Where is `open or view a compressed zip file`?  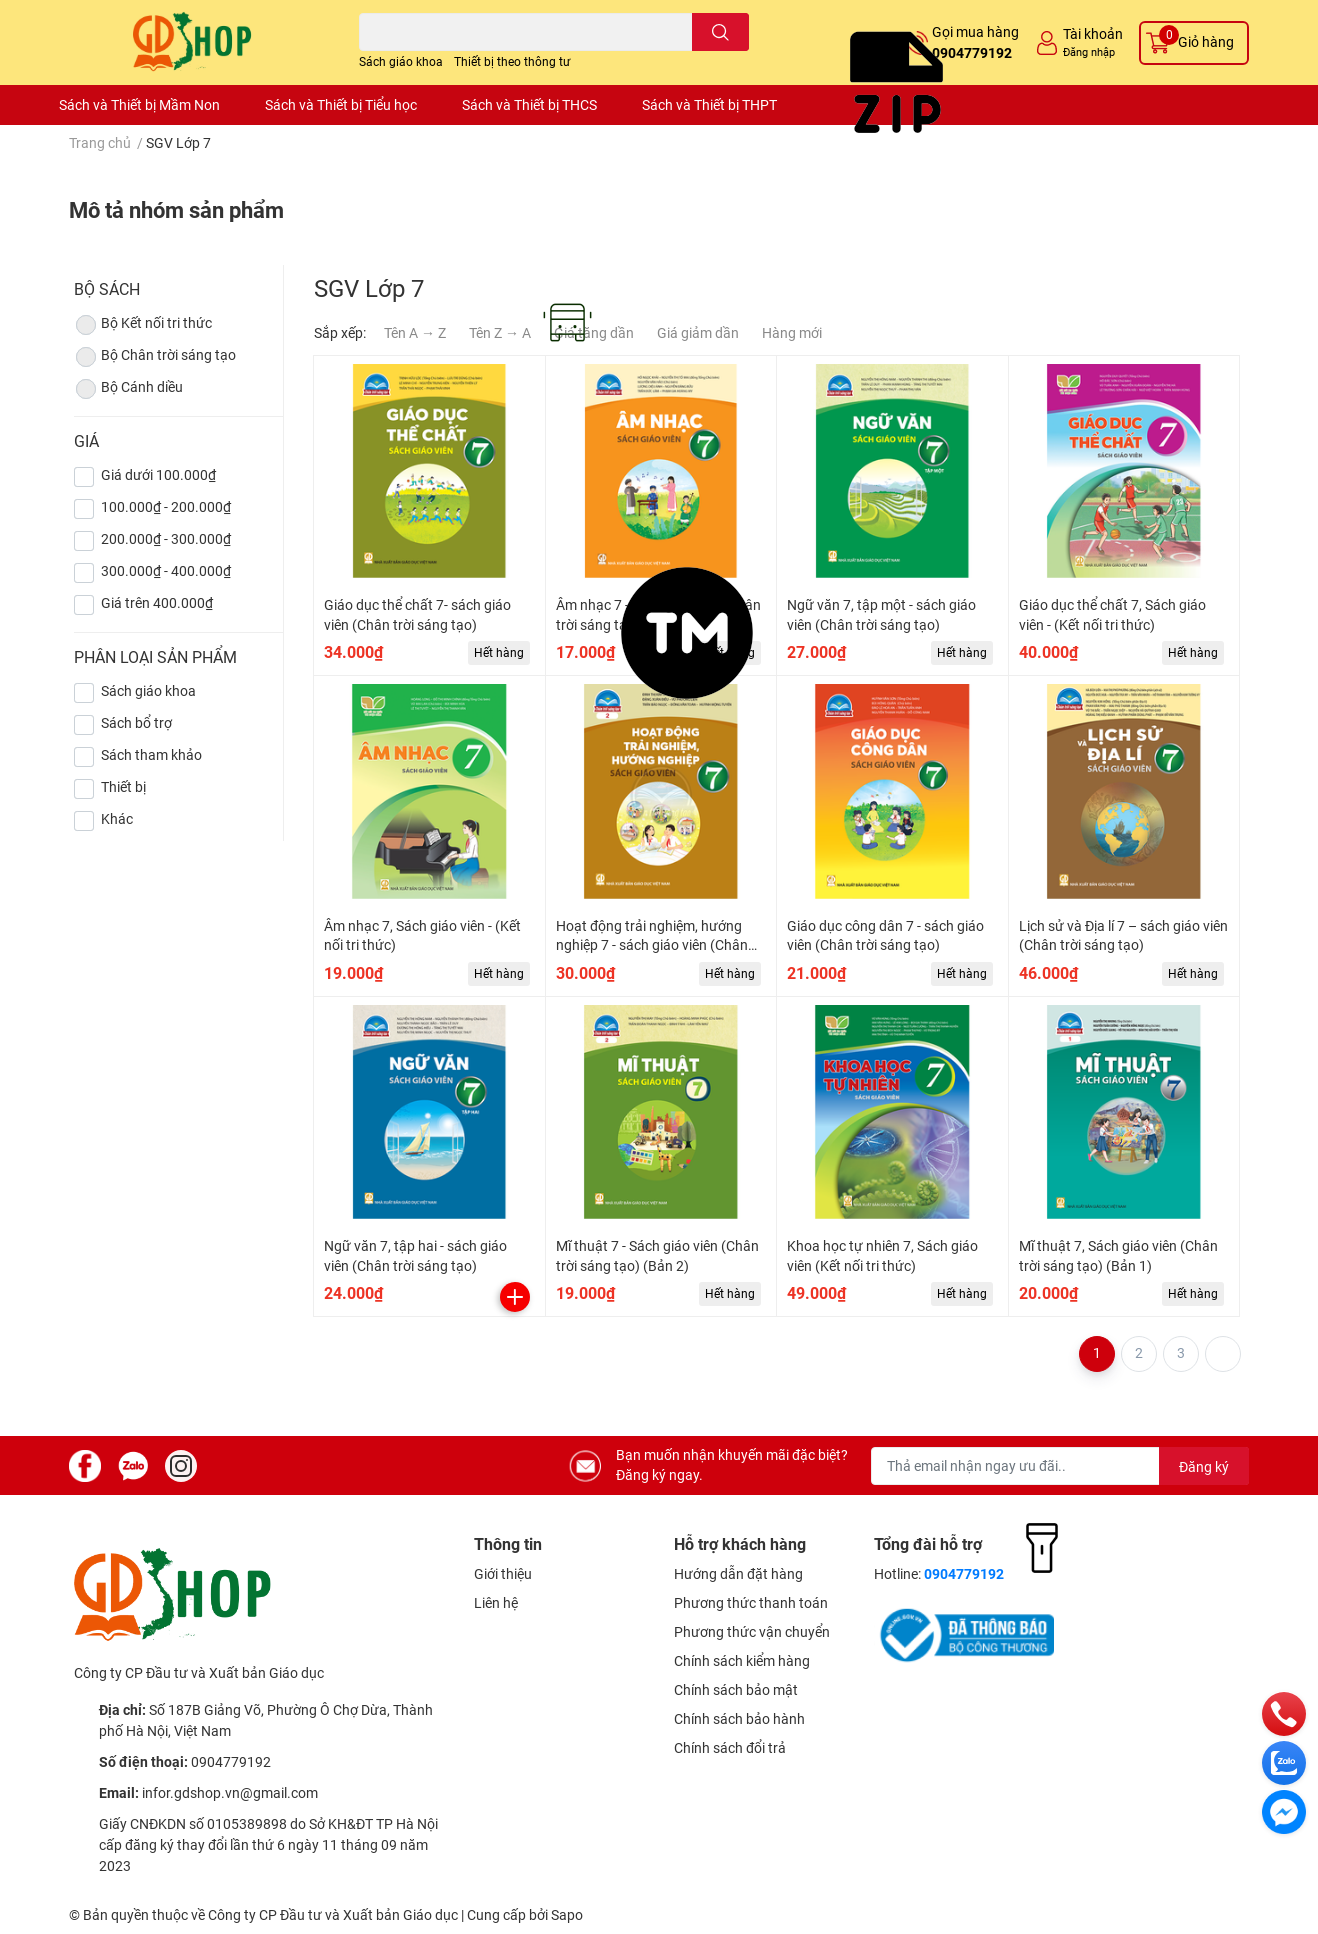
open or view a compressed zip file is located at coordinates (896, 86).